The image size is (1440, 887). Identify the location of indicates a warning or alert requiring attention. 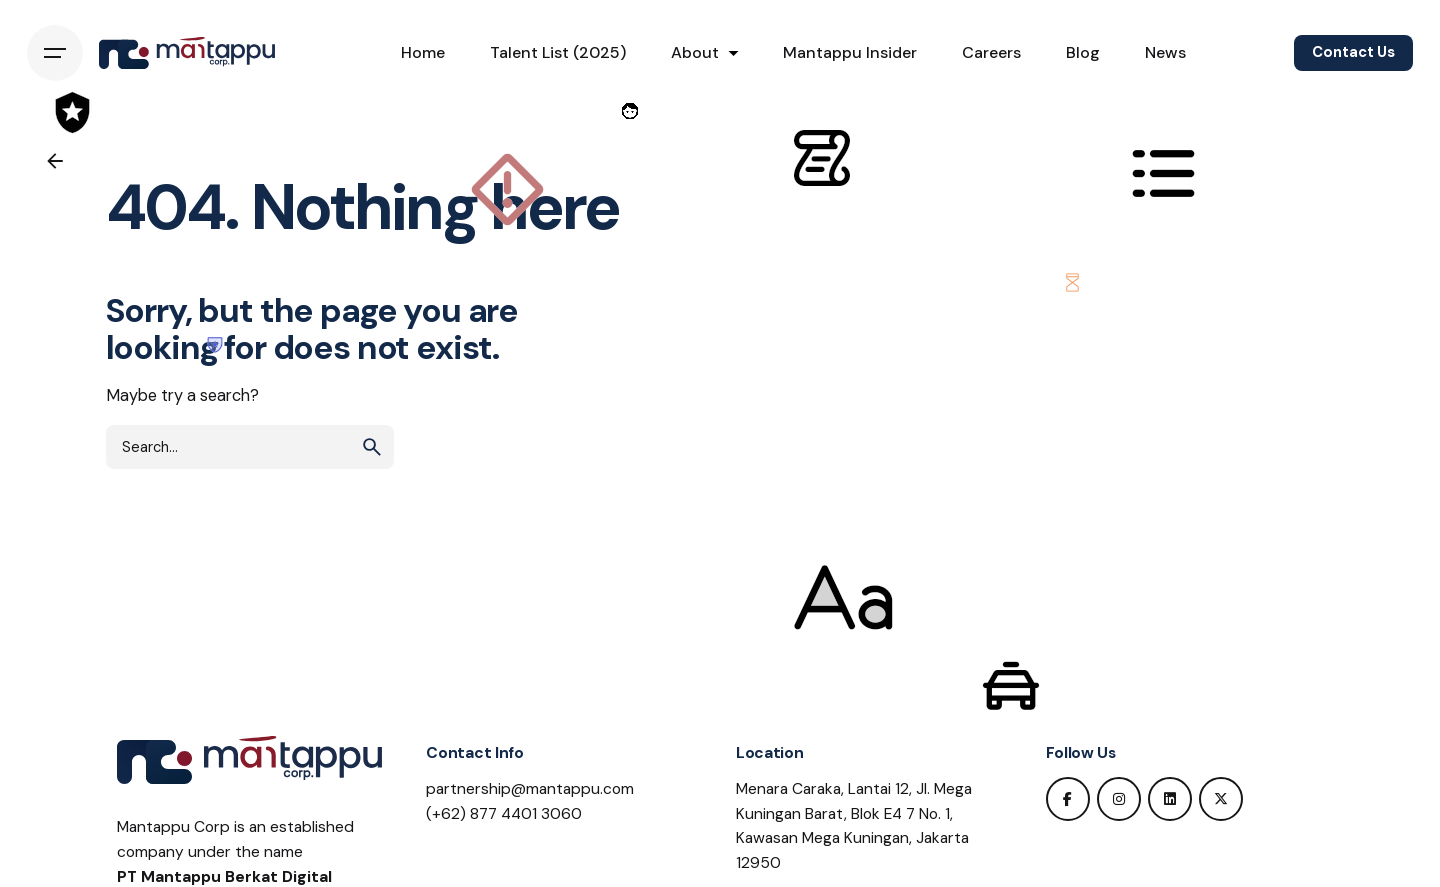
(507, 189).